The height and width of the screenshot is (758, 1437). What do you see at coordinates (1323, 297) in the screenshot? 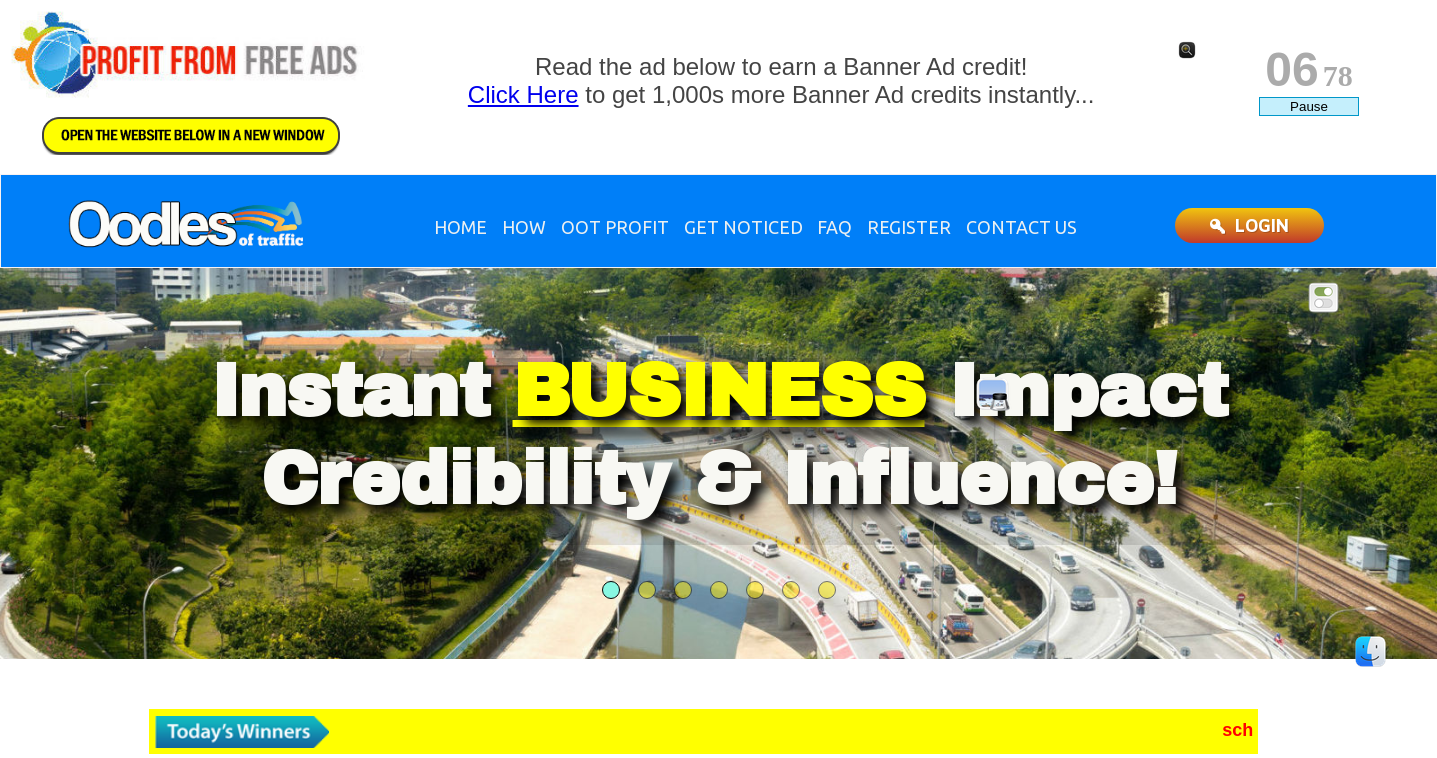
I see `open gnome tweaks to customize system settings` at bounding box center [1323, 297].